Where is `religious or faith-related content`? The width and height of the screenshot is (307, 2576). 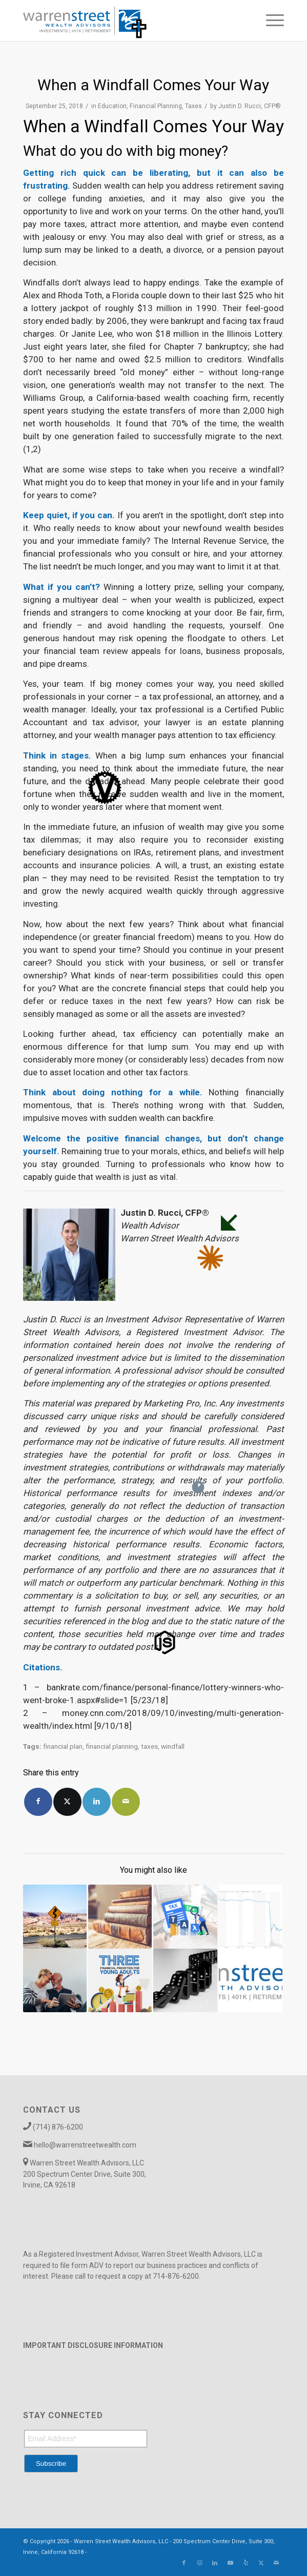
religious or faith-related content is located at coordinates (139, 29).